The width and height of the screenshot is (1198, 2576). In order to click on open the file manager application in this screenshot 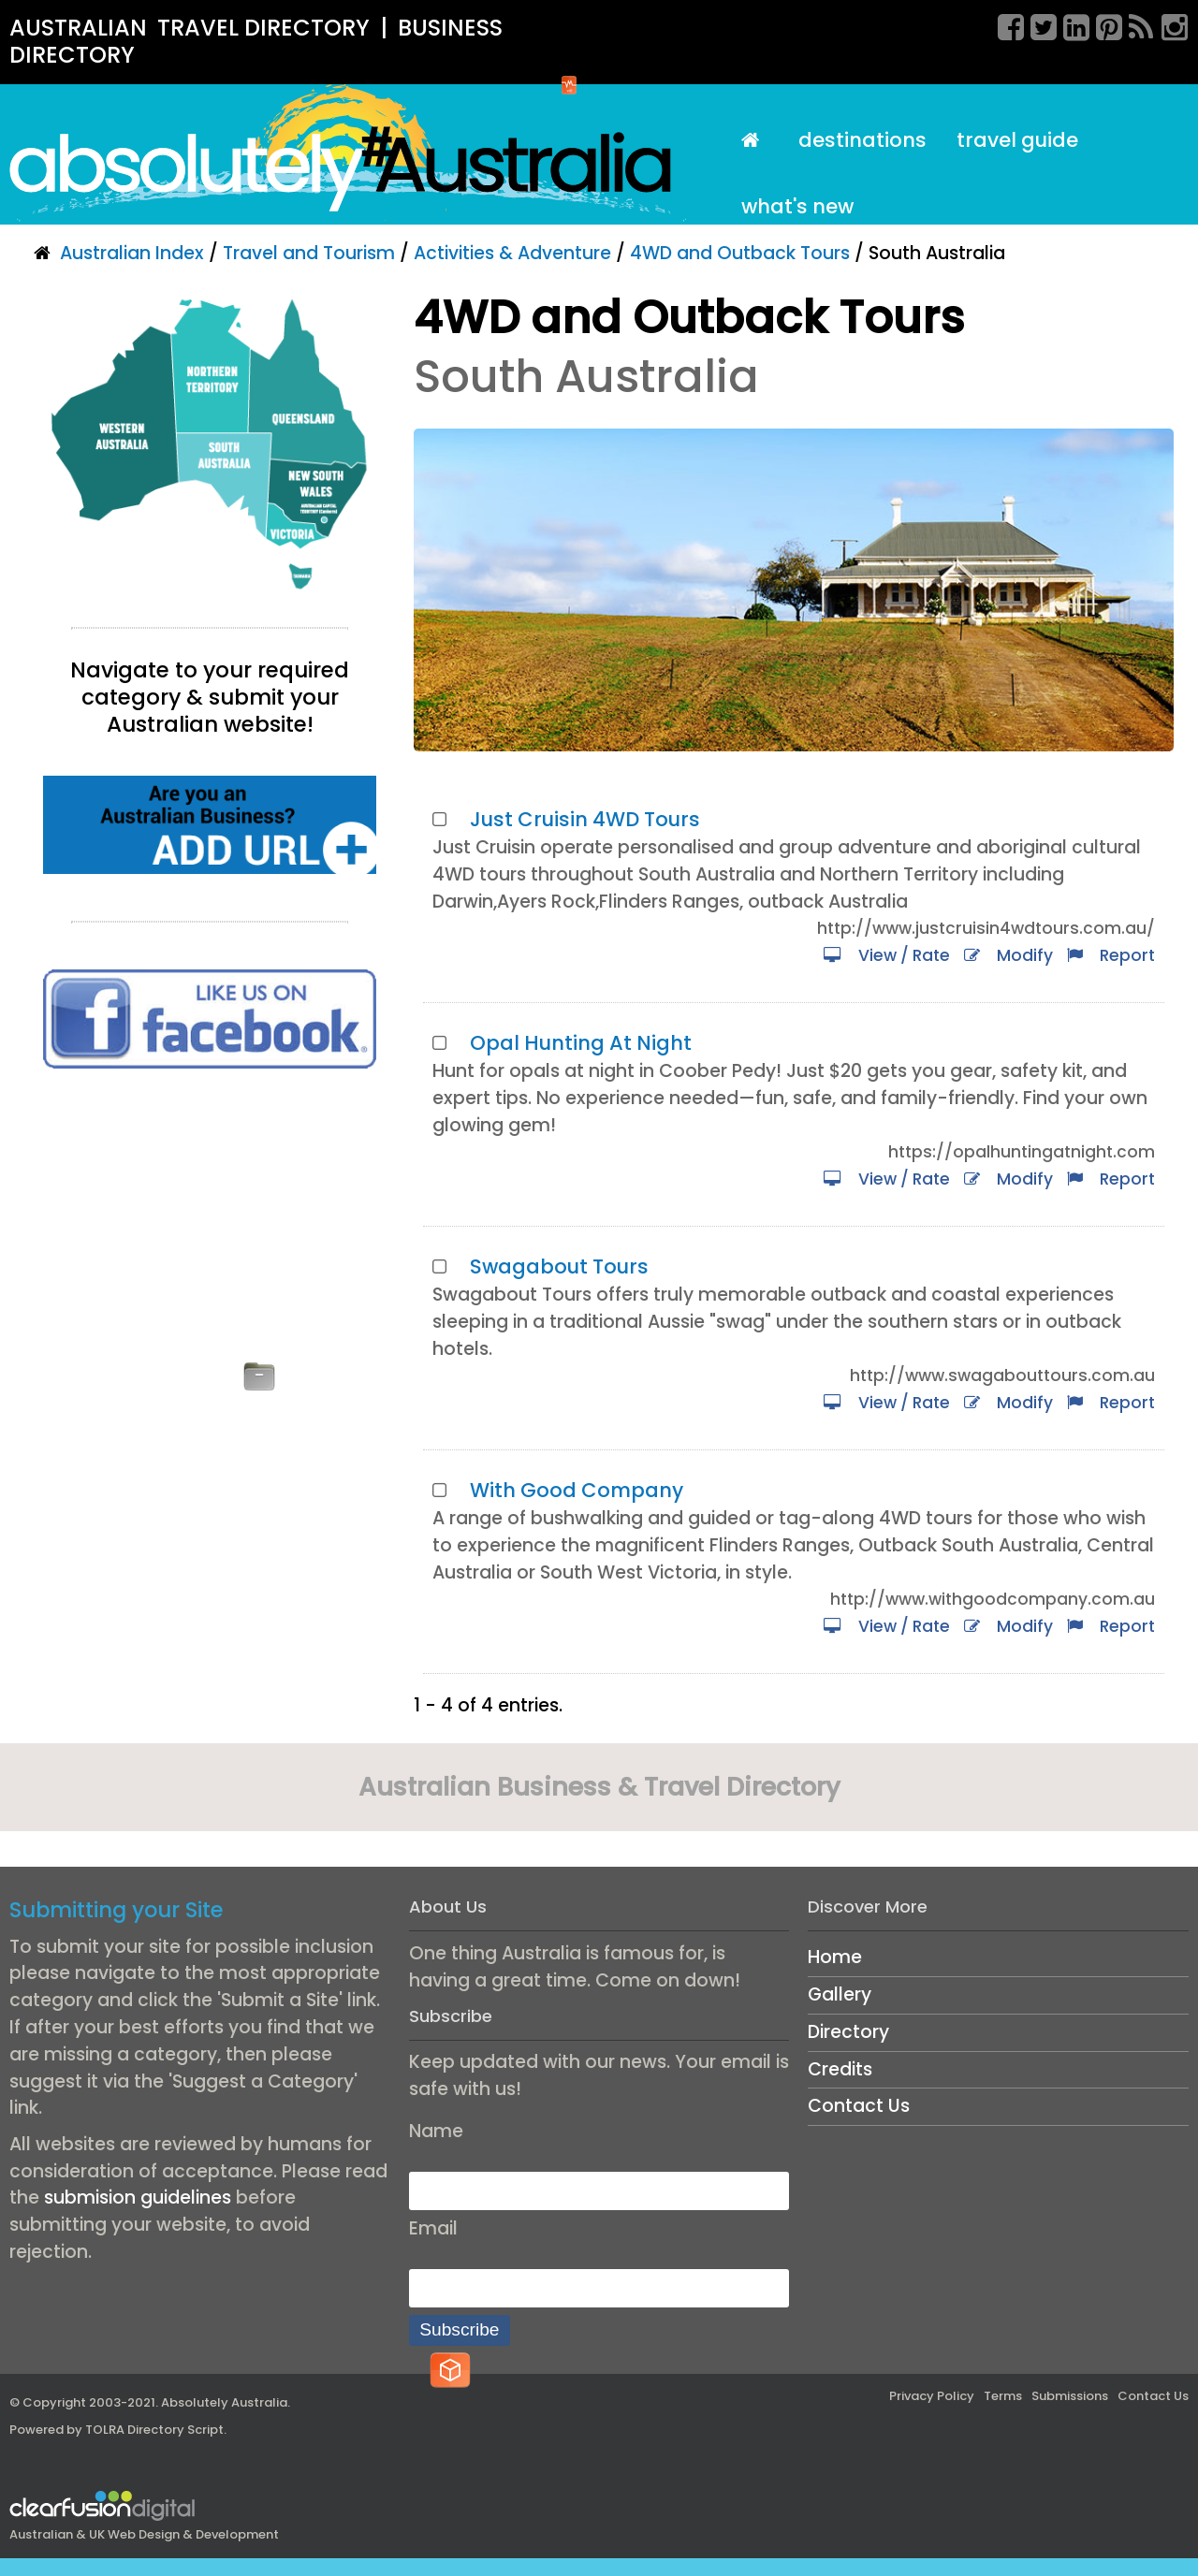, I will do `click(259, 1376)`.